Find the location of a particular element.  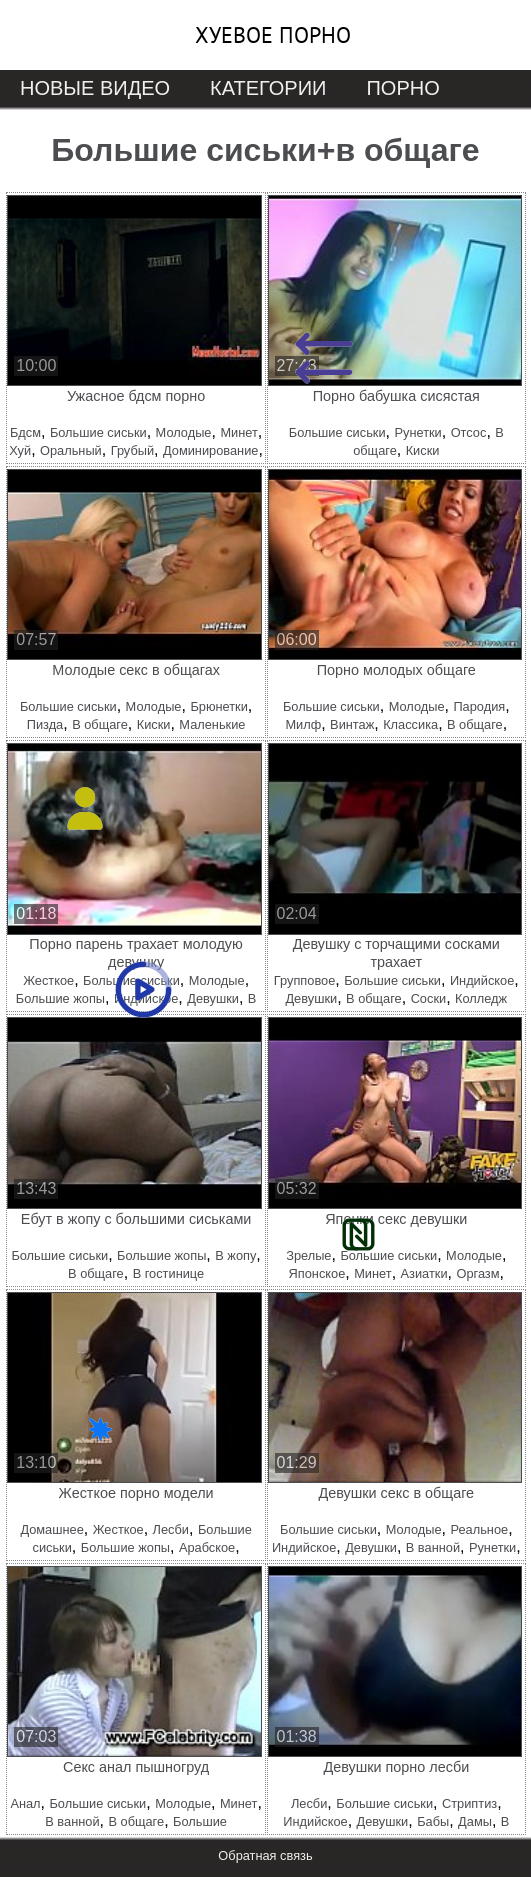

tap to enable NFC for contactless payments is located at coordinates (358, 1234).